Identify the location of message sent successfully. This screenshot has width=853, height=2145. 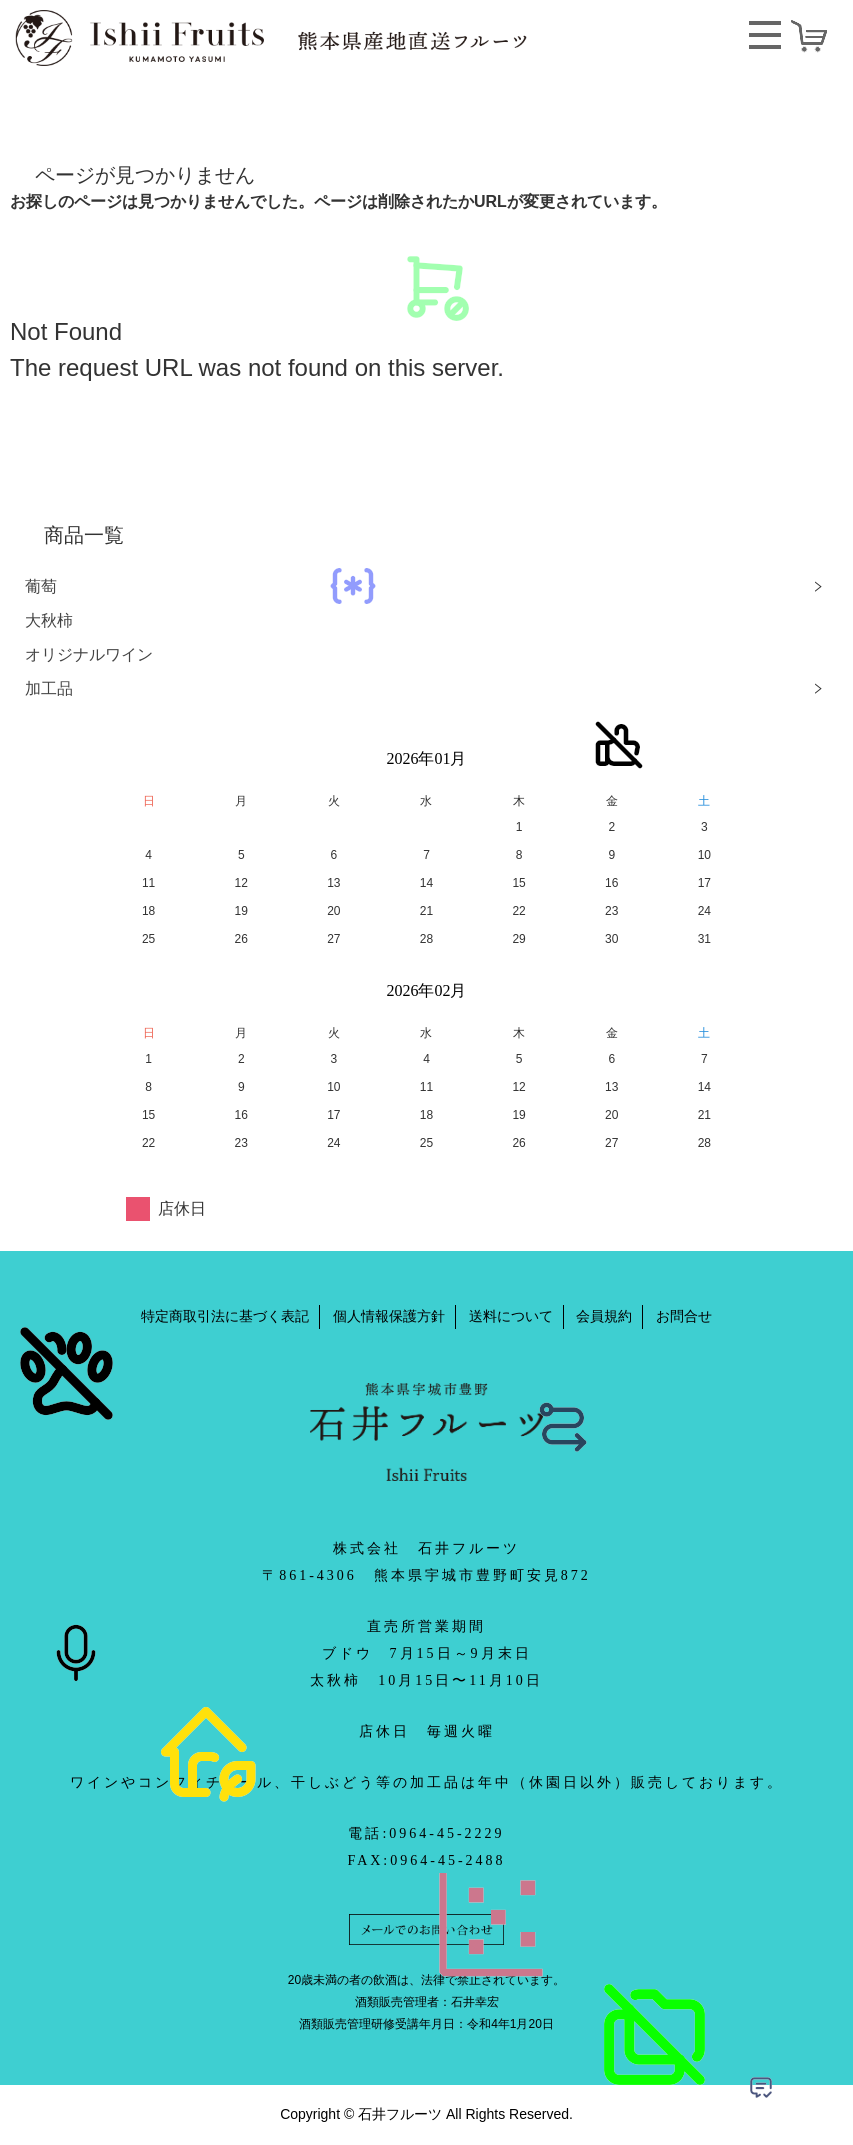
(761, 2087).